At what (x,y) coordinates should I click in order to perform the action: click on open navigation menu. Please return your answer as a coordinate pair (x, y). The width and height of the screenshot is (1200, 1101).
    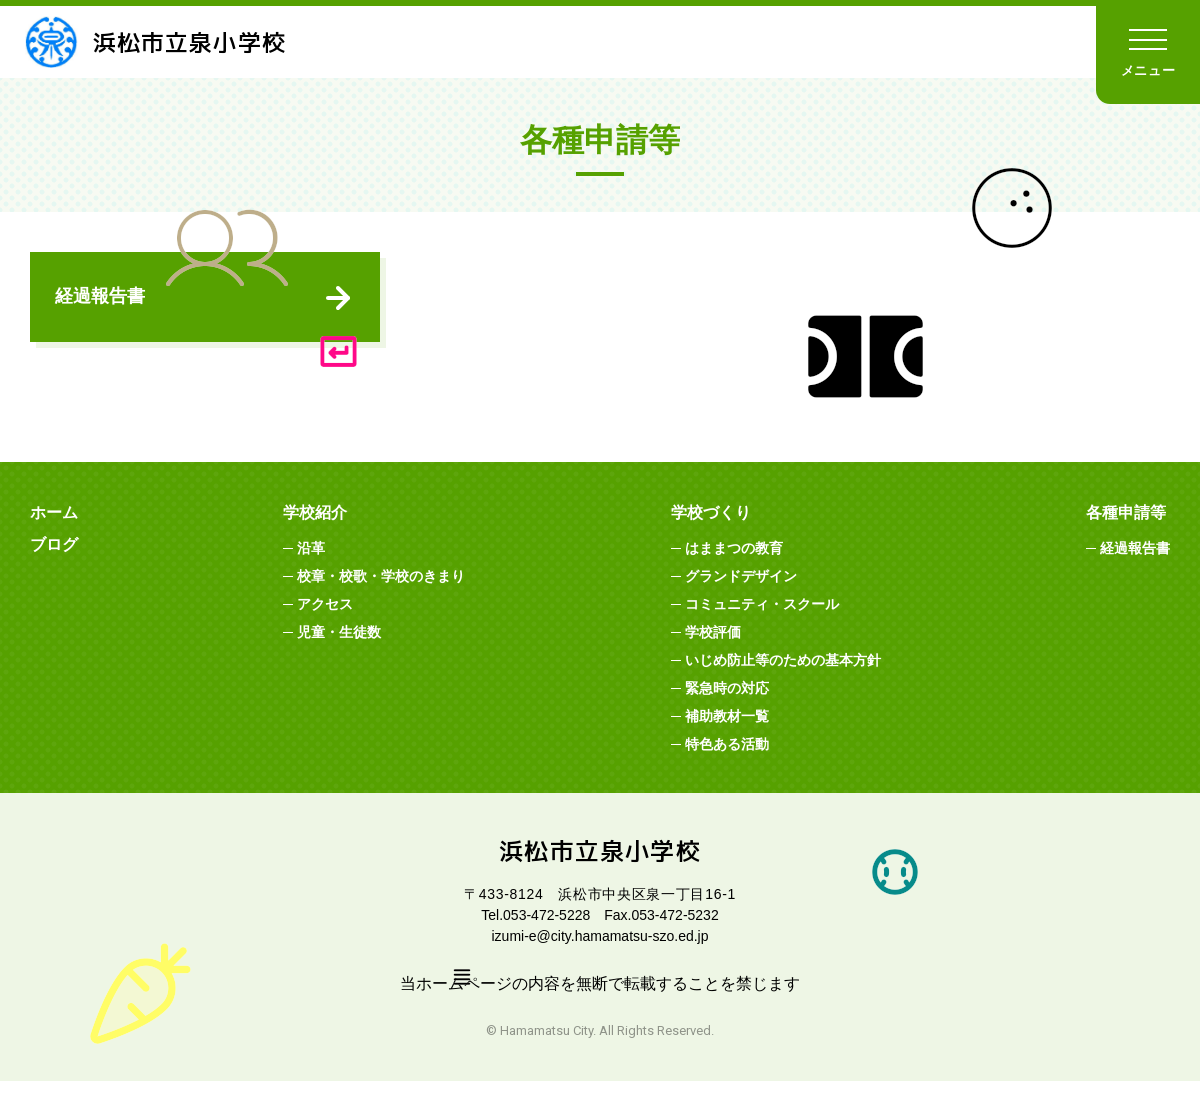
    Looking at the image, I should click on (462, 977).